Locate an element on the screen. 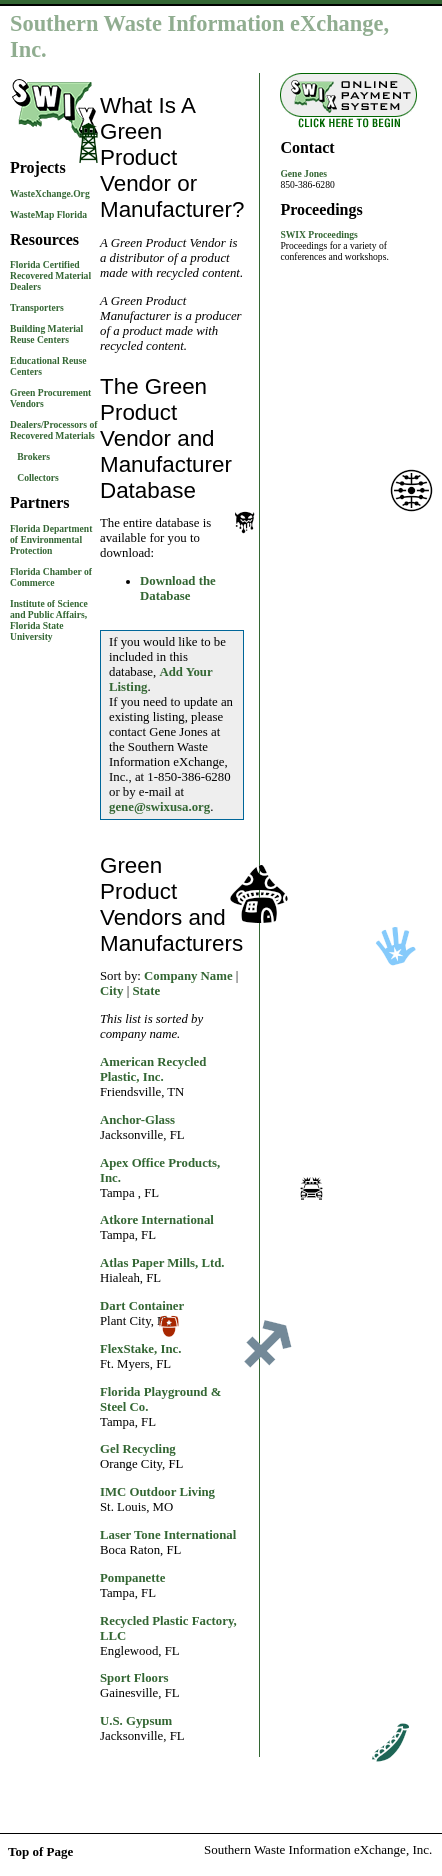  select Russian-style winter hat accessory is located at coordinates (169, 1326).